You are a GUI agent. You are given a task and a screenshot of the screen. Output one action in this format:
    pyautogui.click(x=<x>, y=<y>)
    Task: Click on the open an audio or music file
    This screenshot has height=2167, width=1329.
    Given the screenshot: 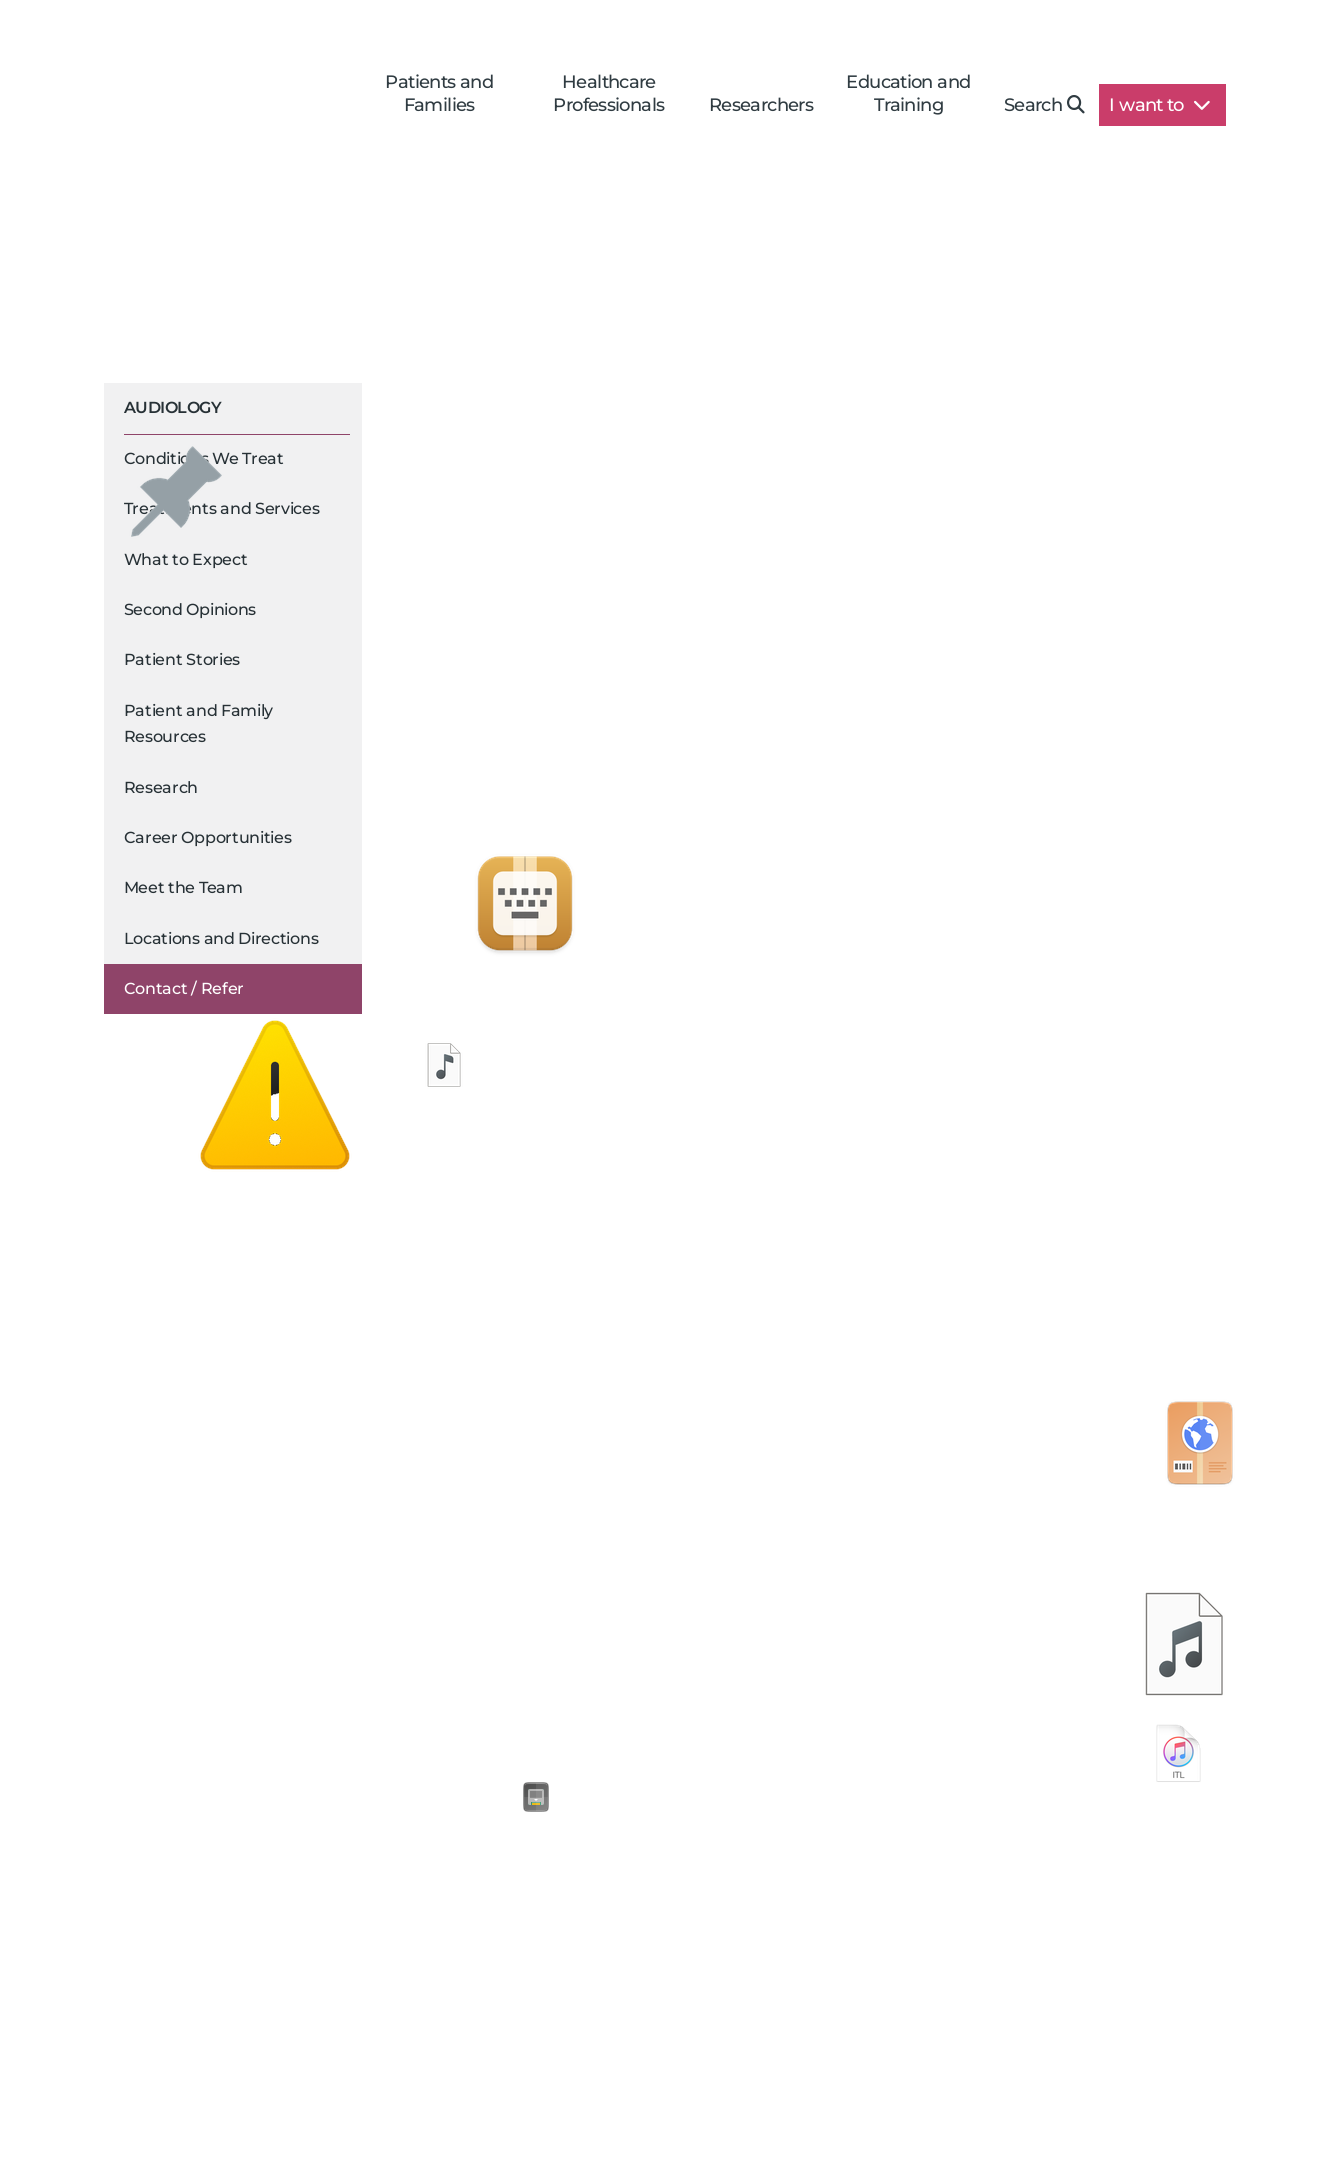 What is the action you would take?
    pyautogui.click(x=1184, y=1644)
    